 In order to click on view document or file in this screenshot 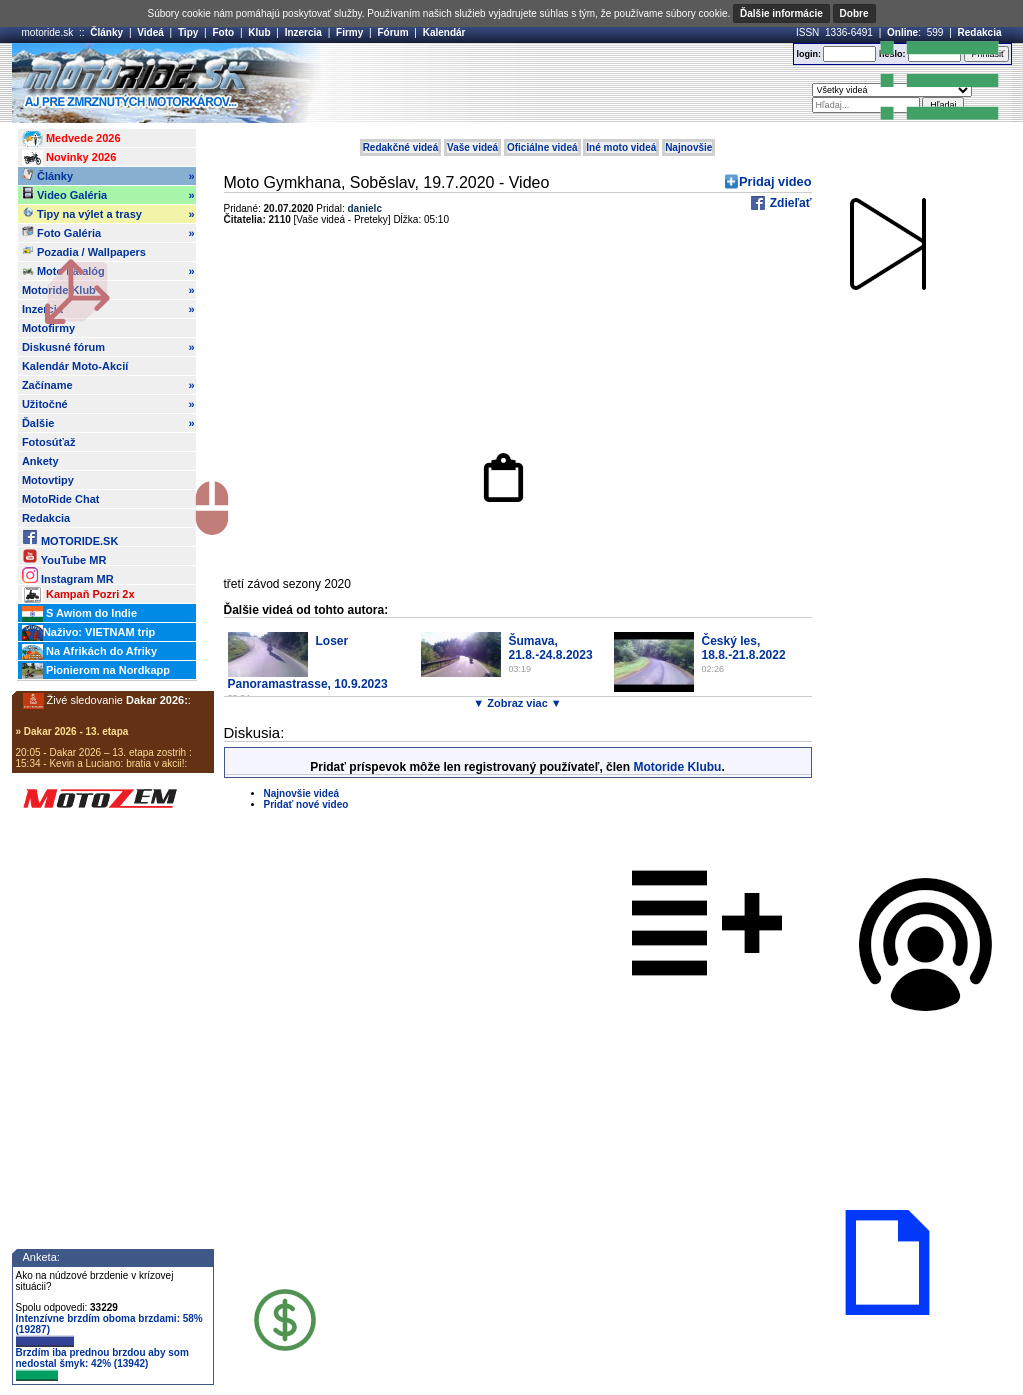, I will do `click(887, 1262)`.